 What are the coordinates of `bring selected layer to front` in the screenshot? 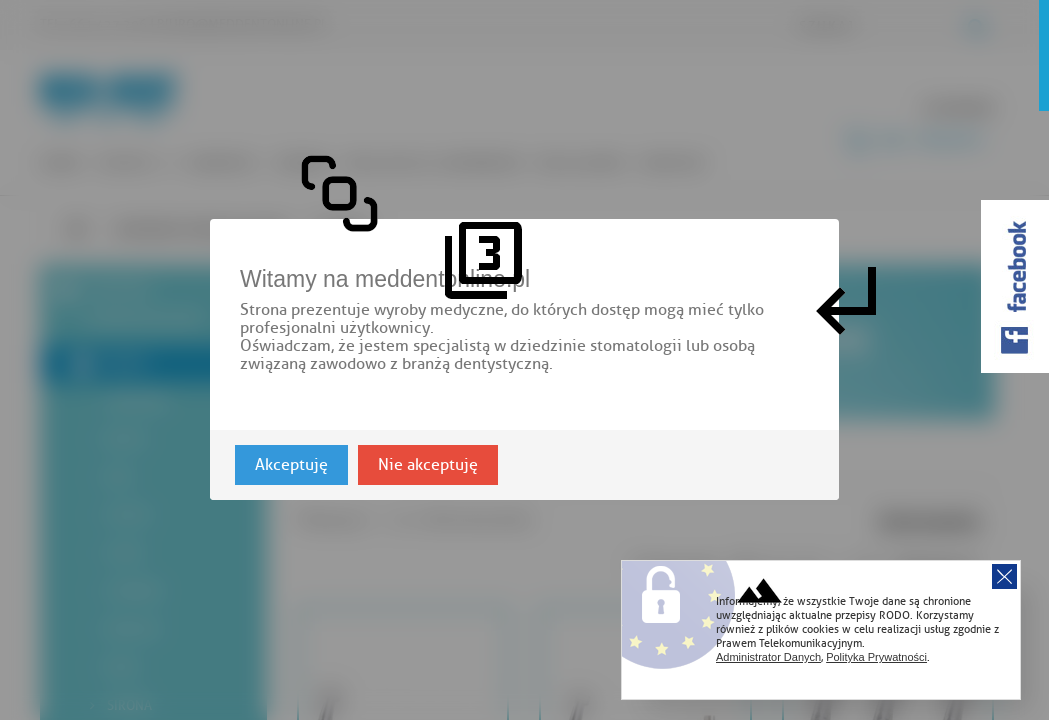 It's located at (339, 193).